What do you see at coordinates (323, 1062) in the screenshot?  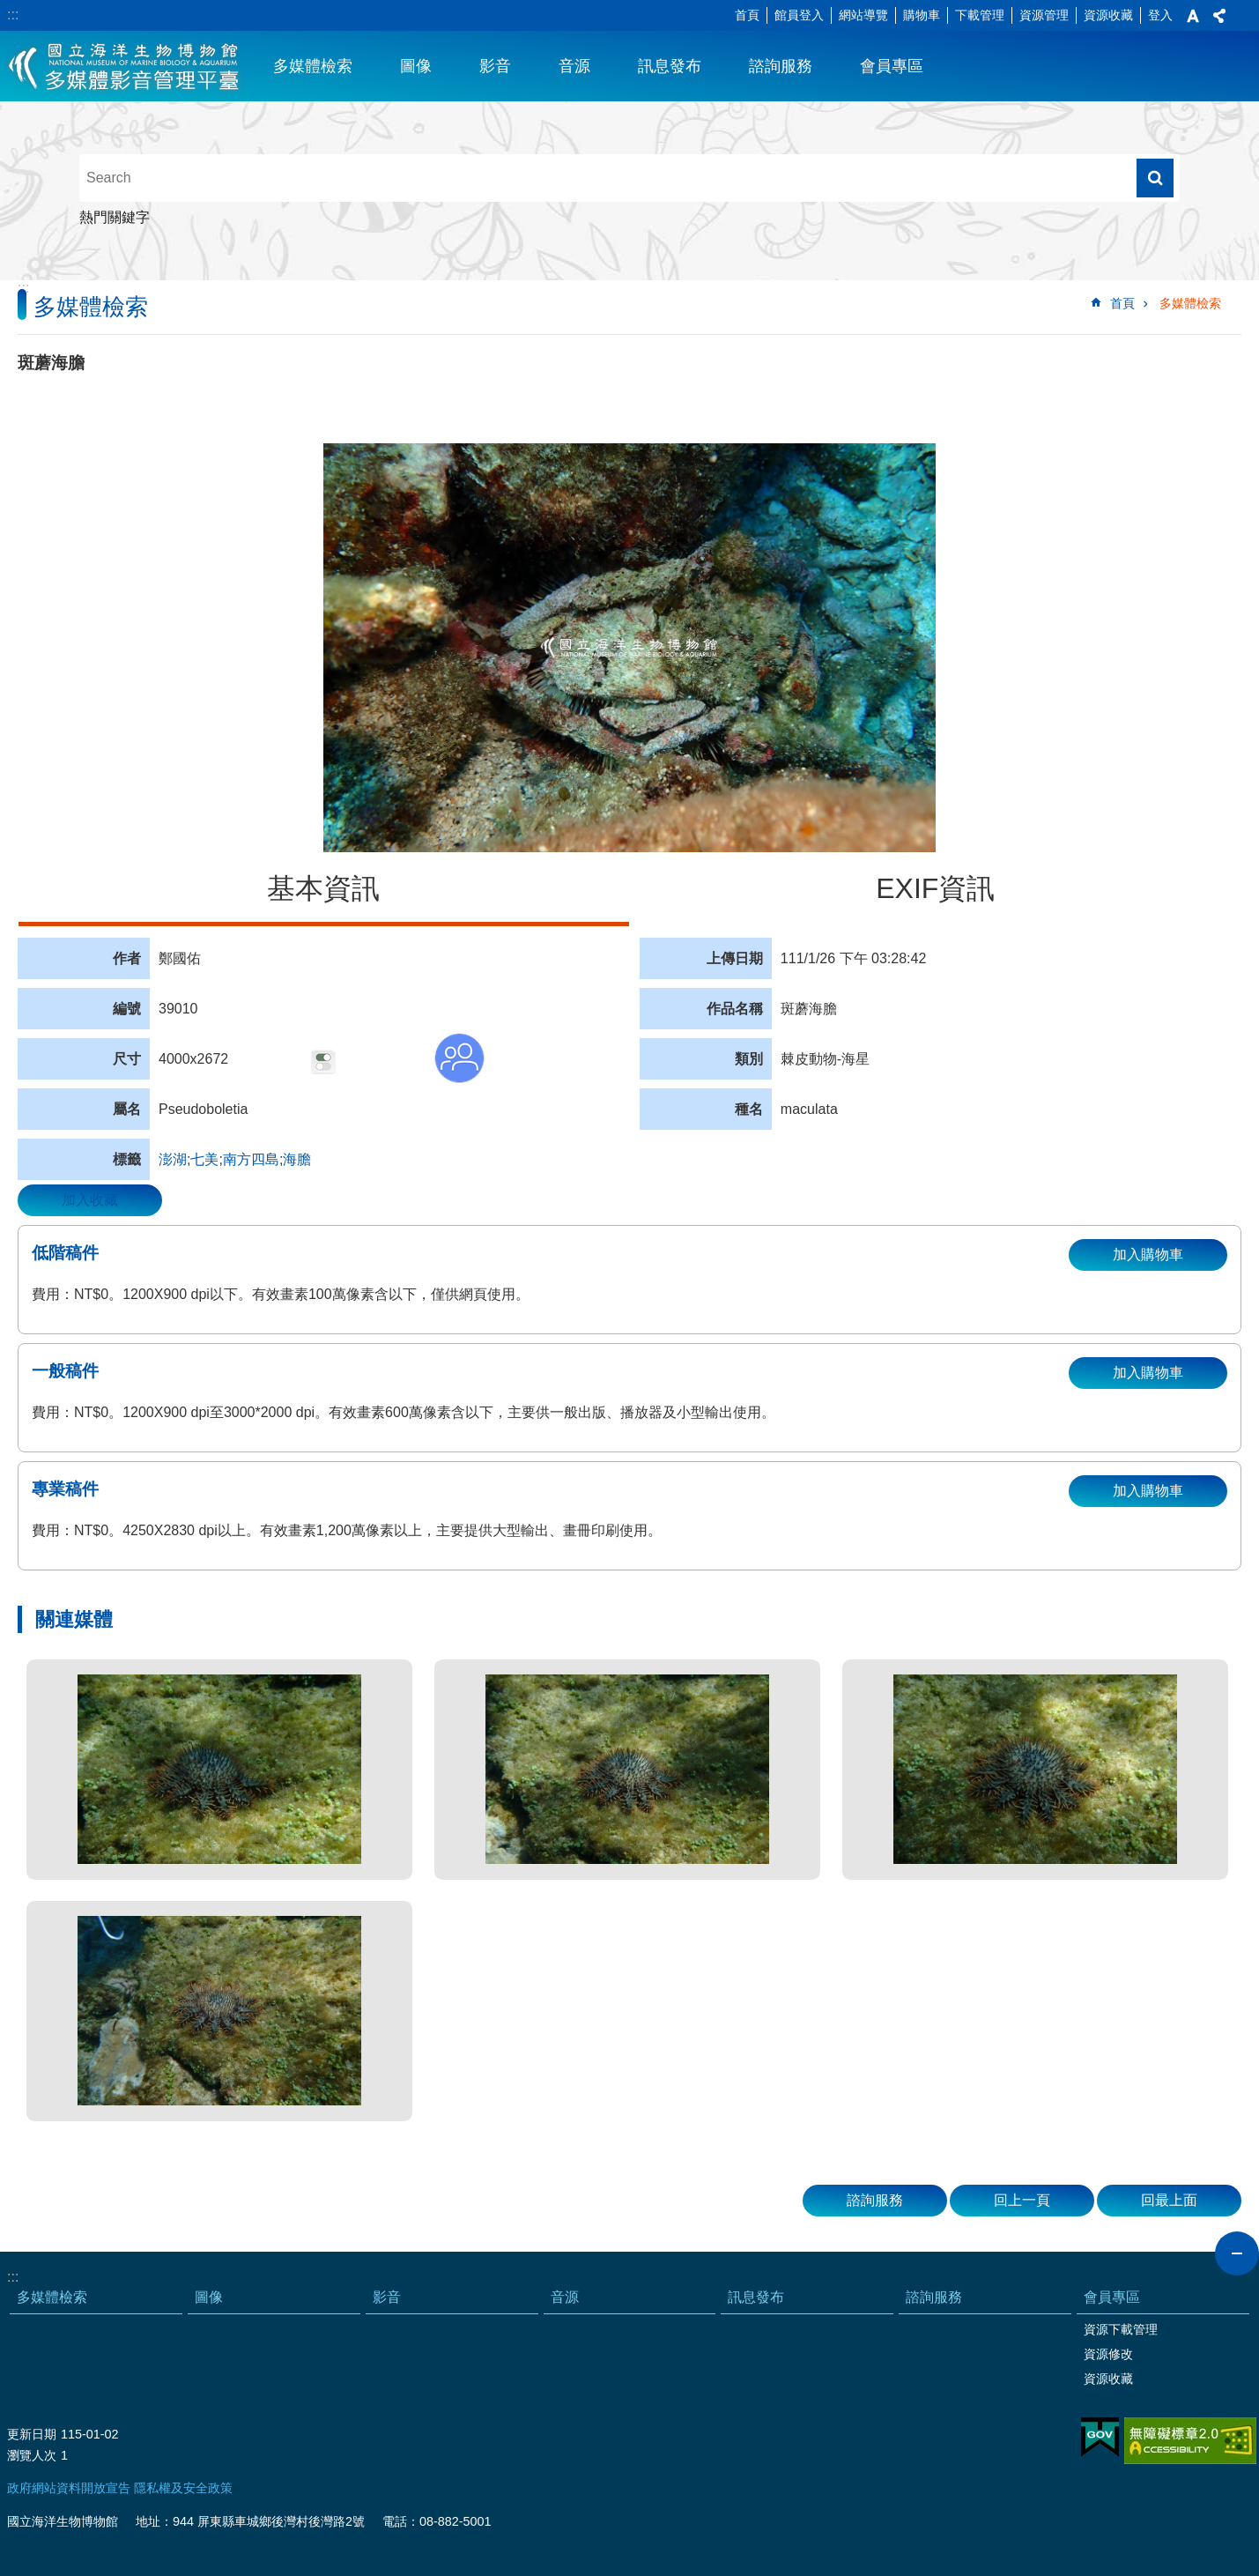 I see `open gnome tweaks to customize desktop settings` at bounding box center [323, 1062].